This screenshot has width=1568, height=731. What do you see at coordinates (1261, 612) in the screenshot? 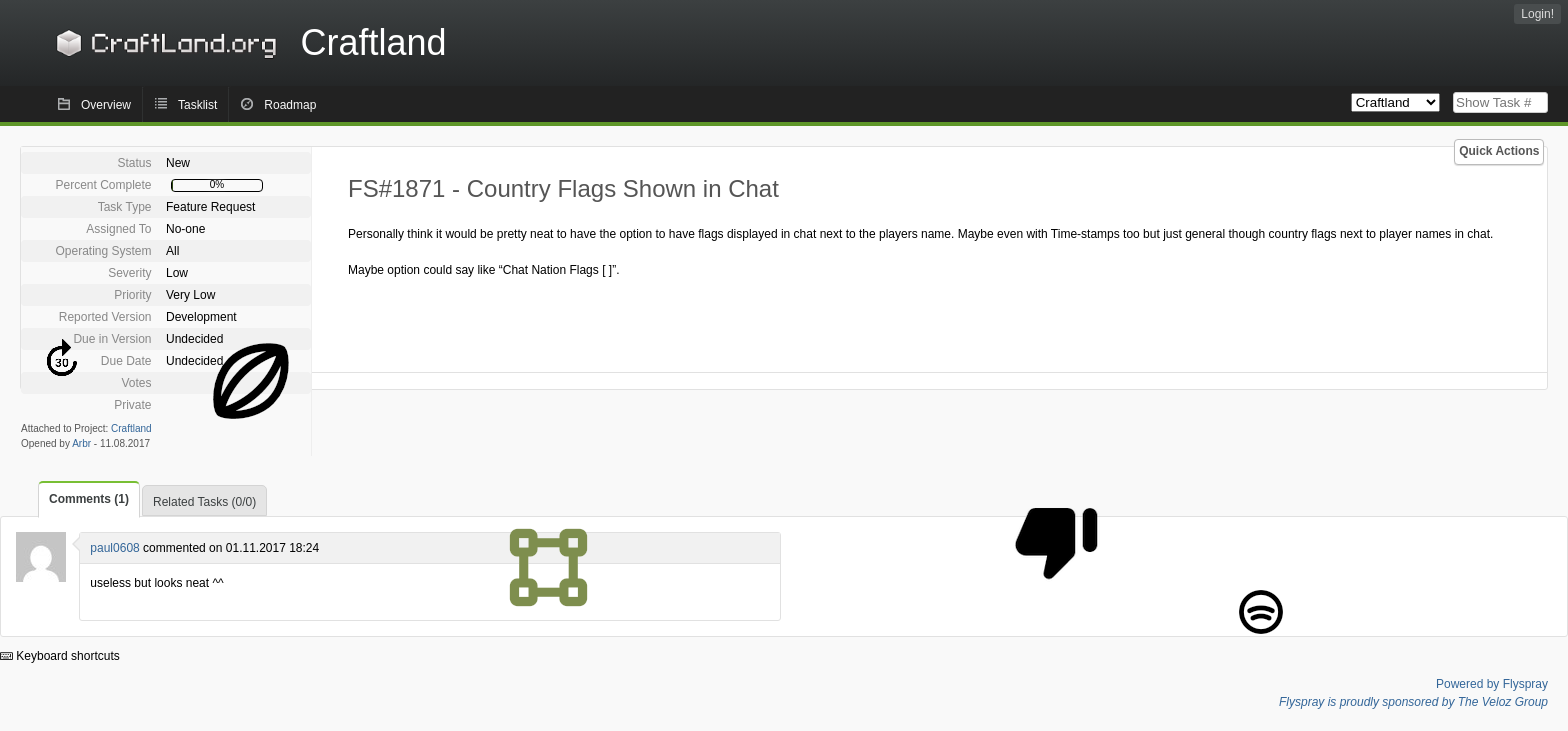
I see `open Spotify` at bounding box center [1261, 612].